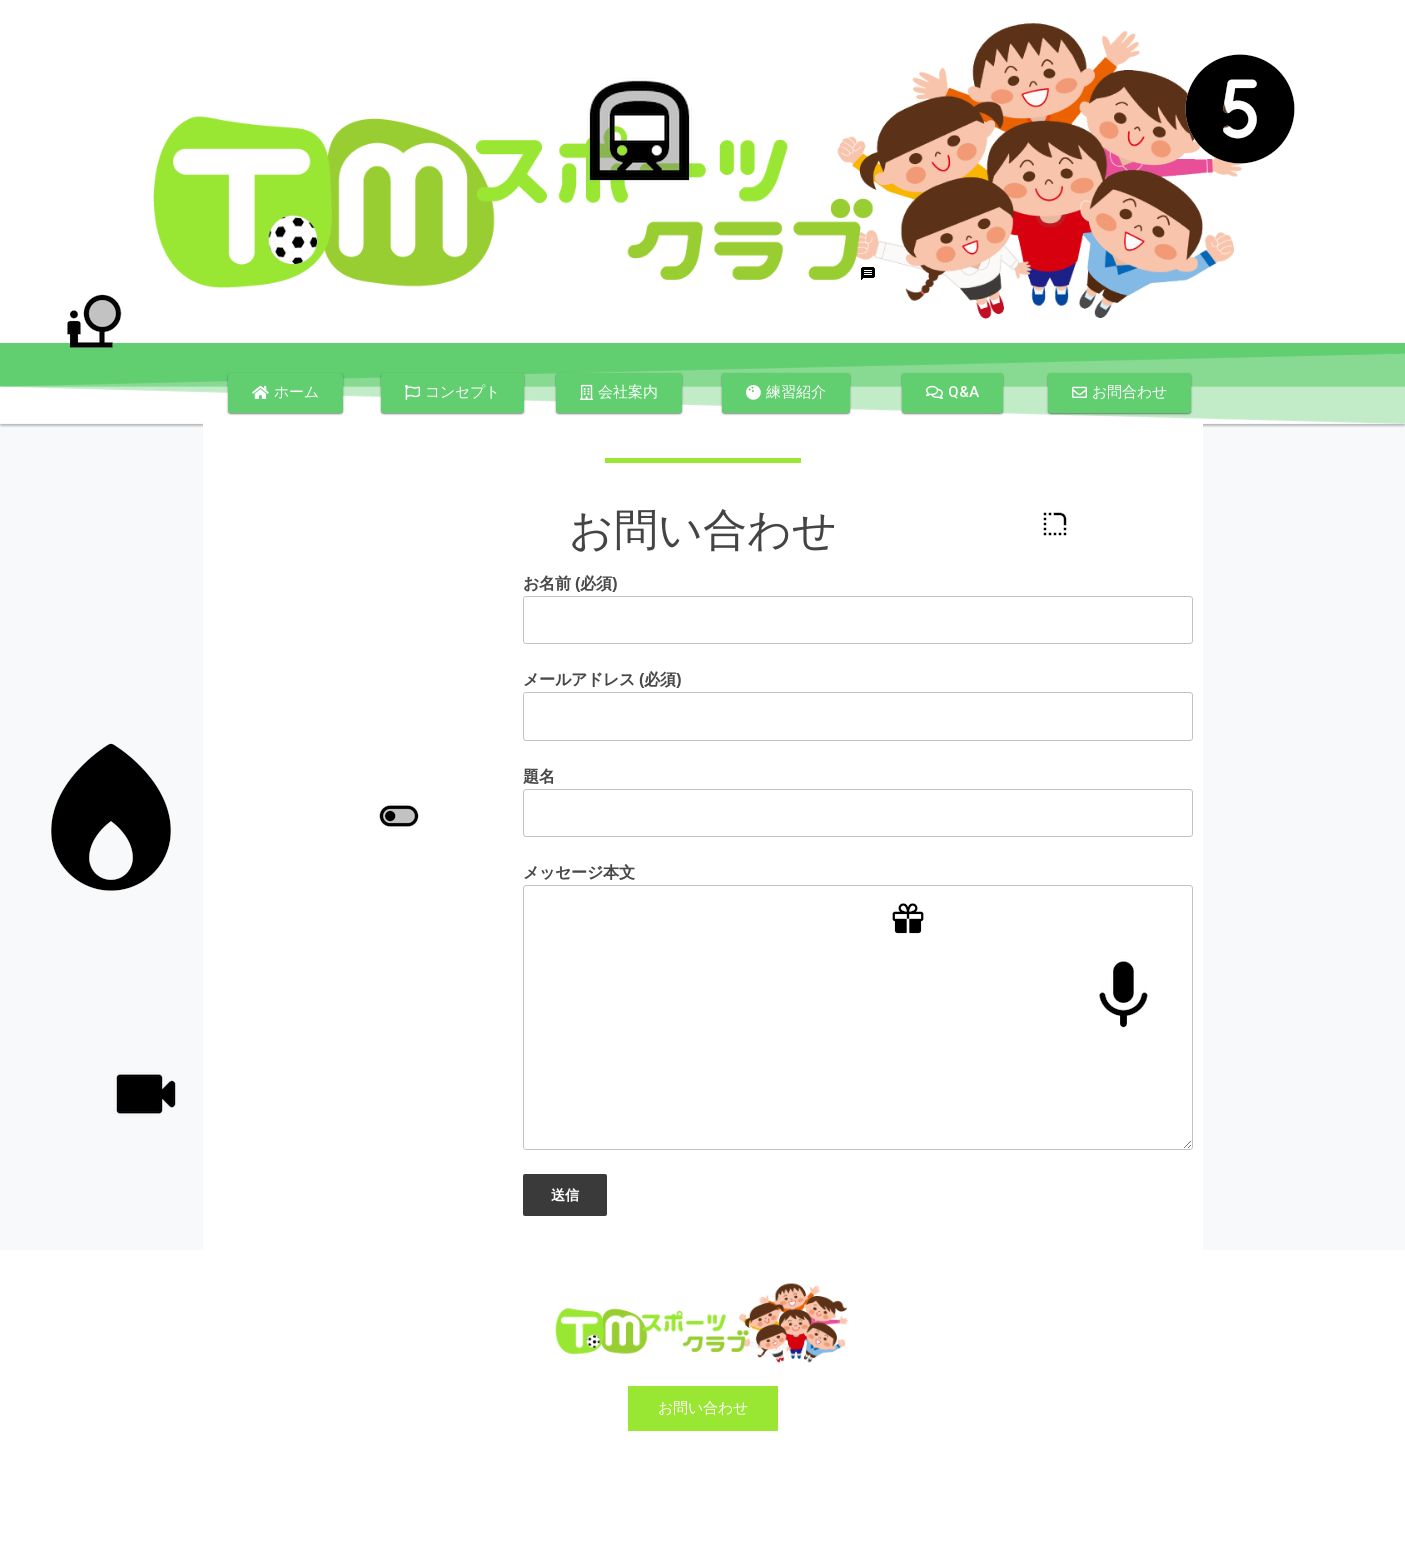 The width and height of the screenshot is (1405, 1552). What do you see at coordinates (111, 820) in the screenshot?
I see `indicates trending or hot content` at bounding box center [111, 820].